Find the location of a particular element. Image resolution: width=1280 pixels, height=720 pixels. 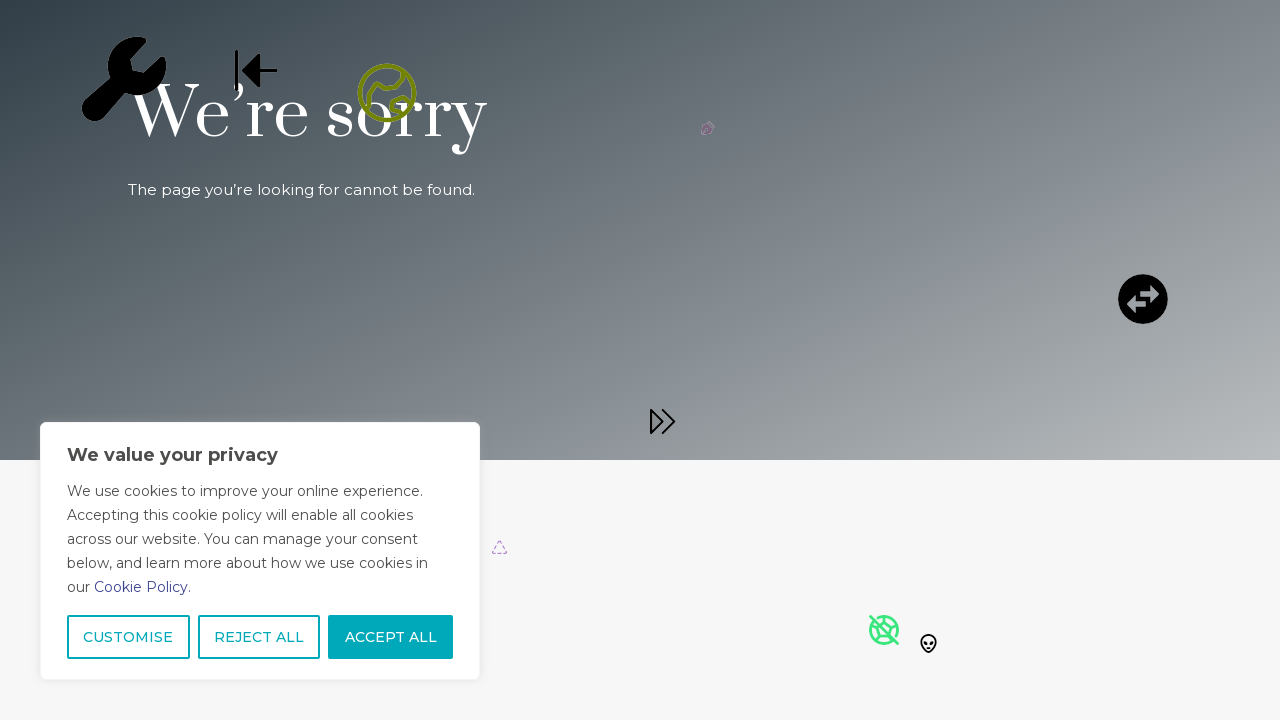

skip forward or advance to next item is located at coordinates (661, 421).